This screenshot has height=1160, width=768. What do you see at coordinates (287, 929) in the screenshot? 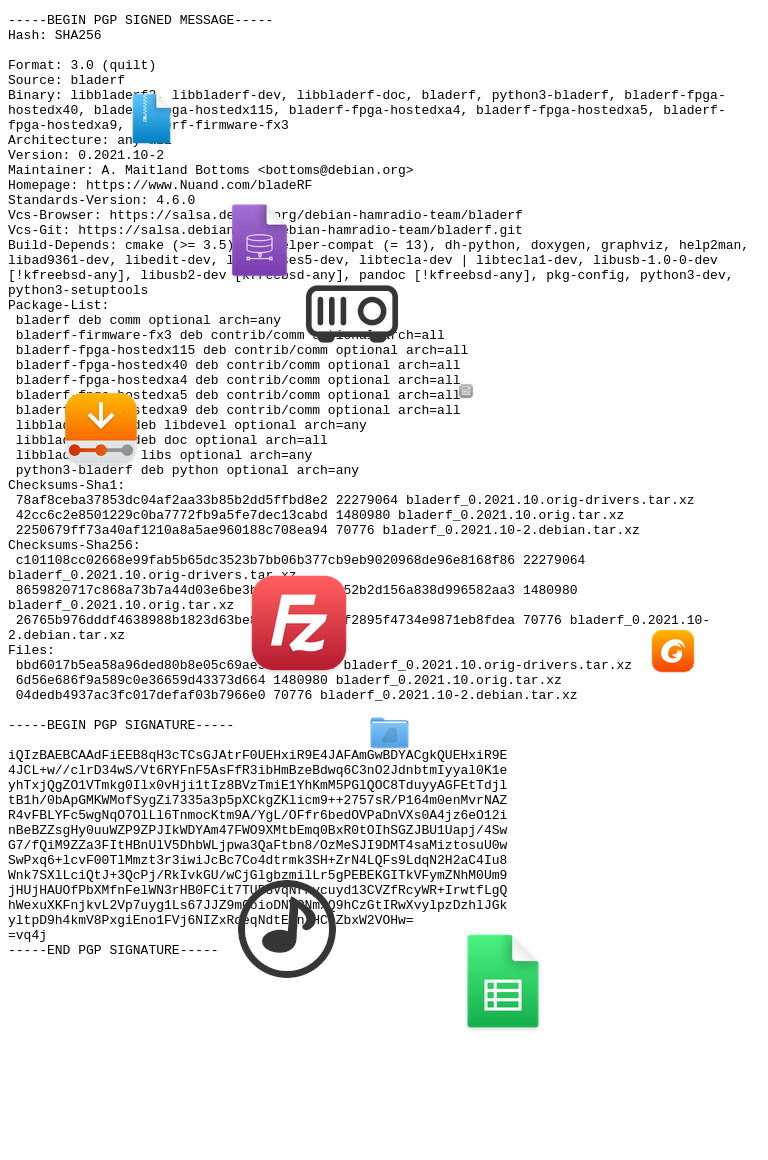
I see `open cantata music player` at bounding box center [287, 929].